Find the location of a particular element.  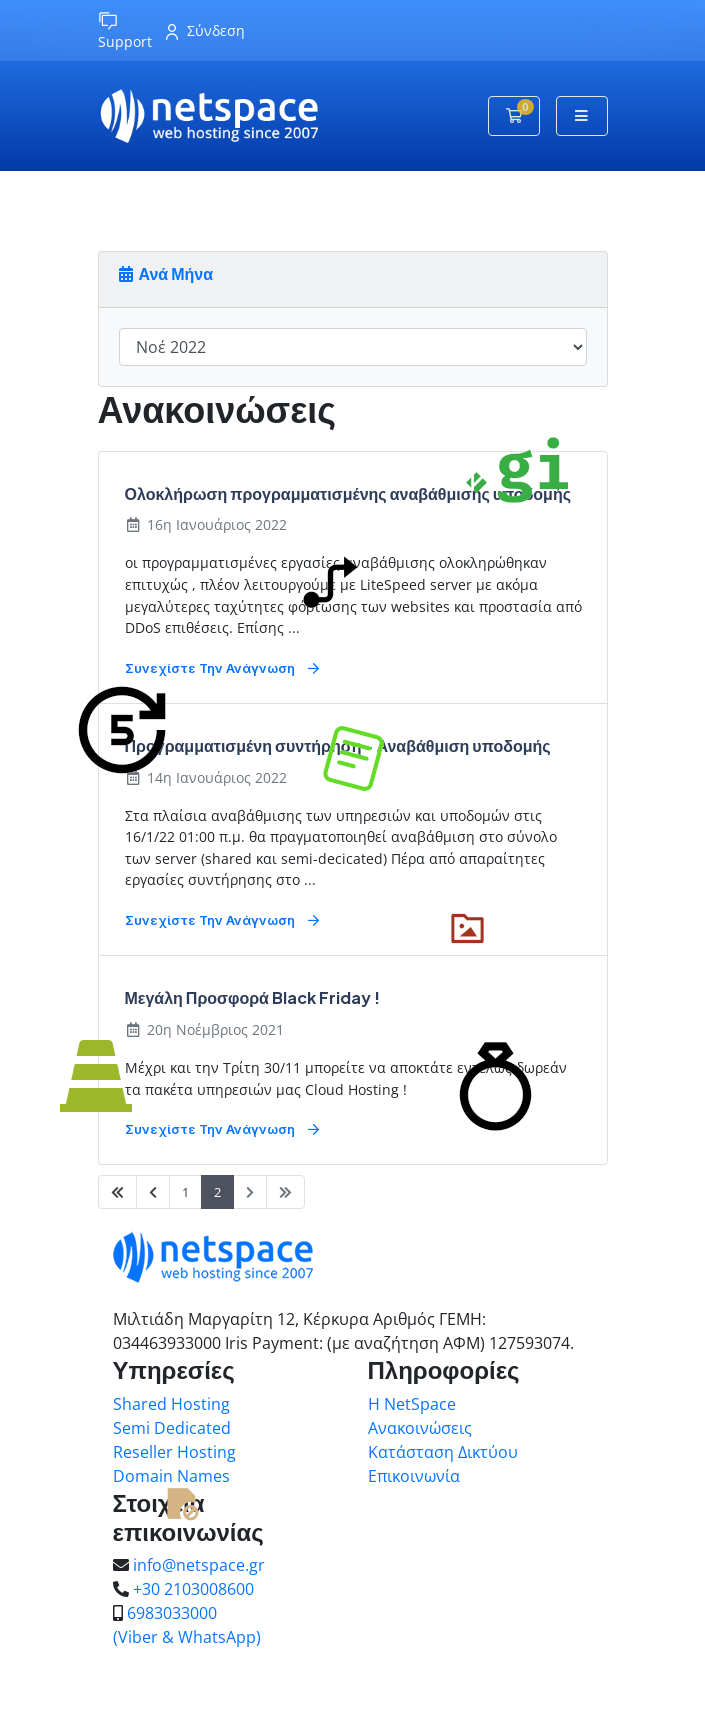

visit read.cv profile or portfolio is located at coordinates (353, 758).